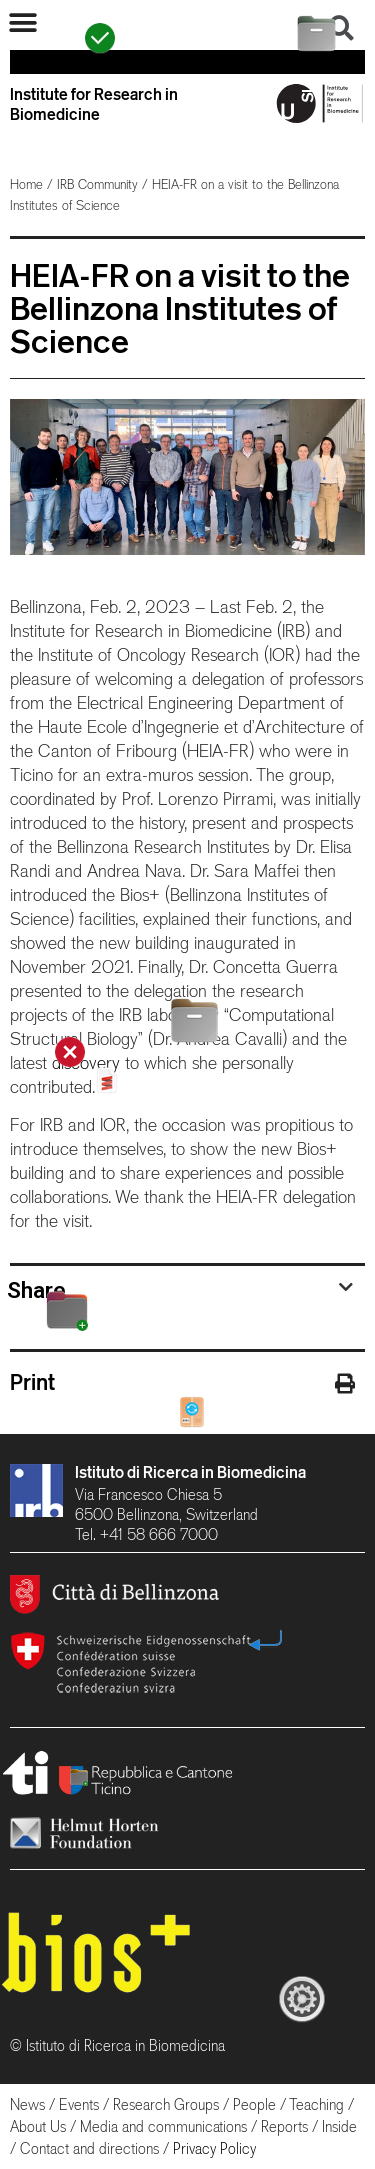 This screenshot has height=2169, width=375. Describe the element at coordinates (302, 1999) in the screenshot. I see `access system settings` at that location.